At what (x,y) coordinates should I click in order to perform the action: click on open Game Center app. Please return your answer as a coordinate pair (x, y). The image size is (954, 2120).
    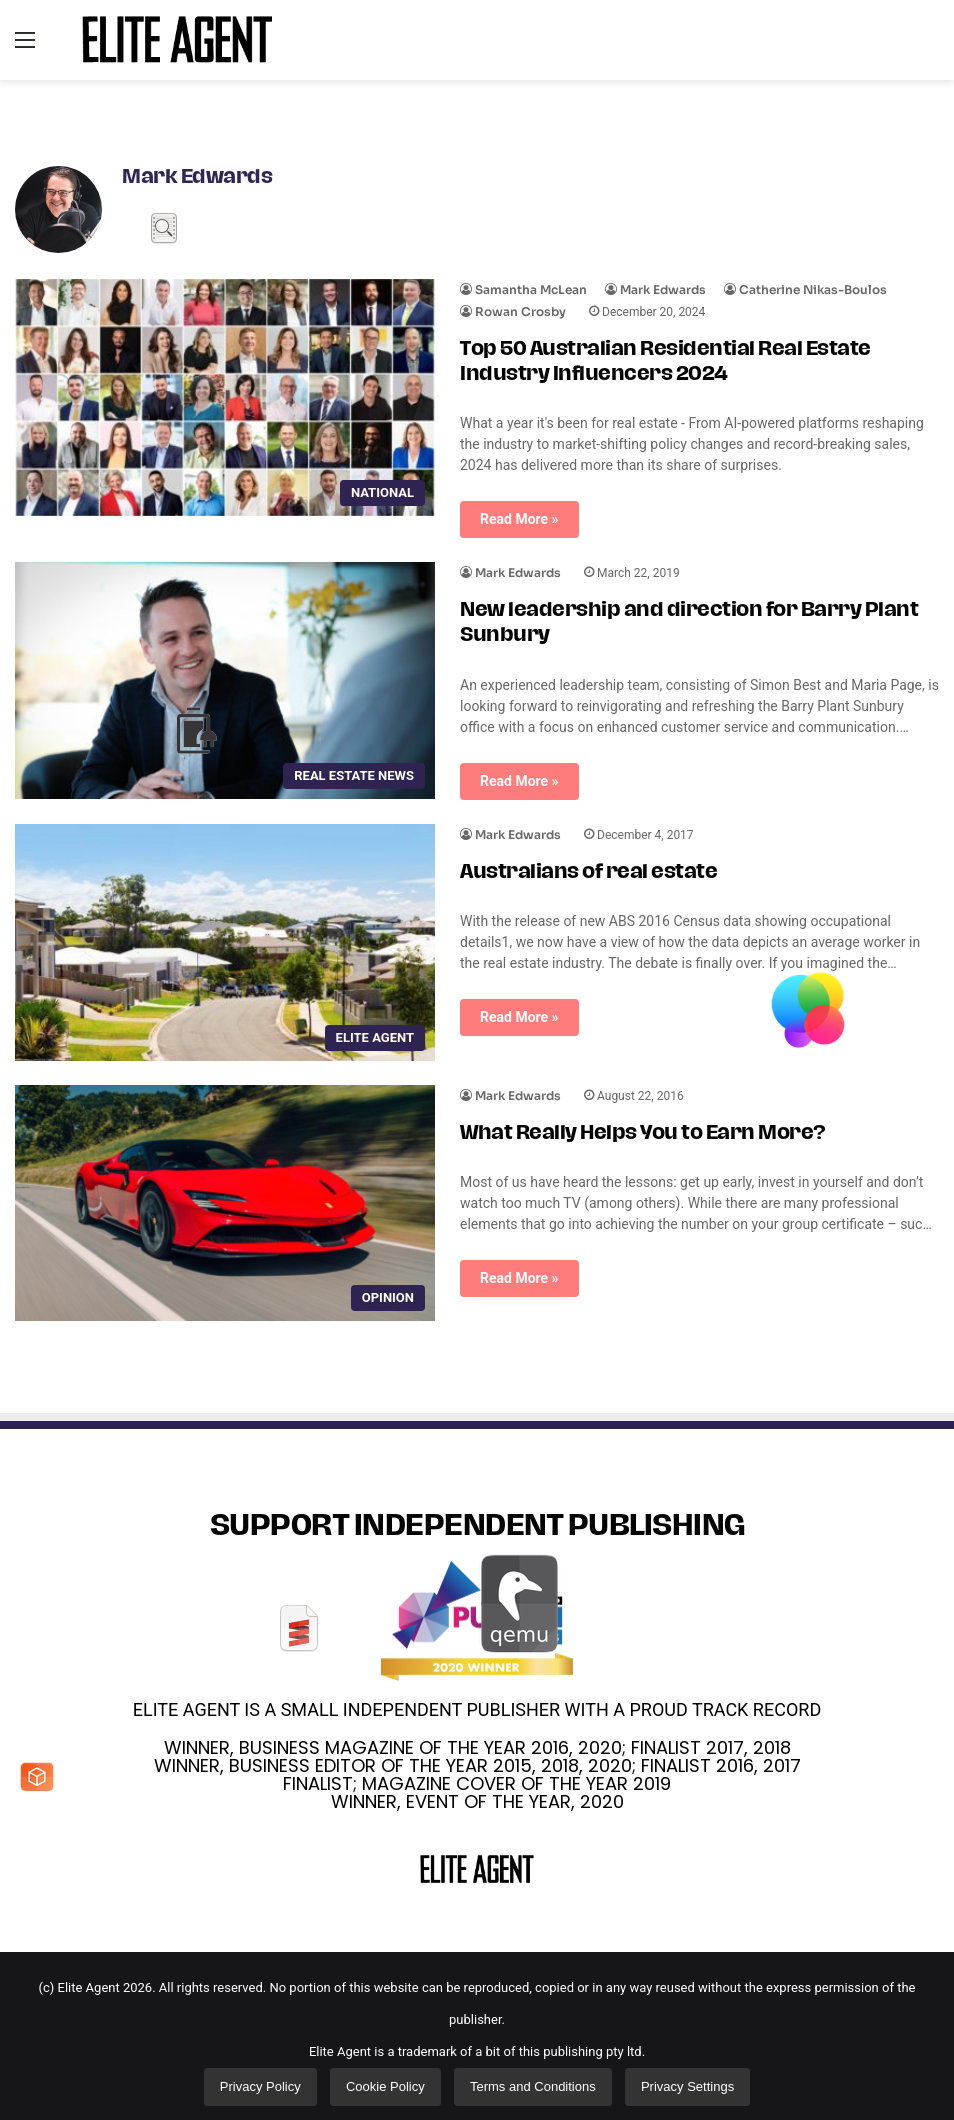
    Looking at the image, I should click on (808, 1010).